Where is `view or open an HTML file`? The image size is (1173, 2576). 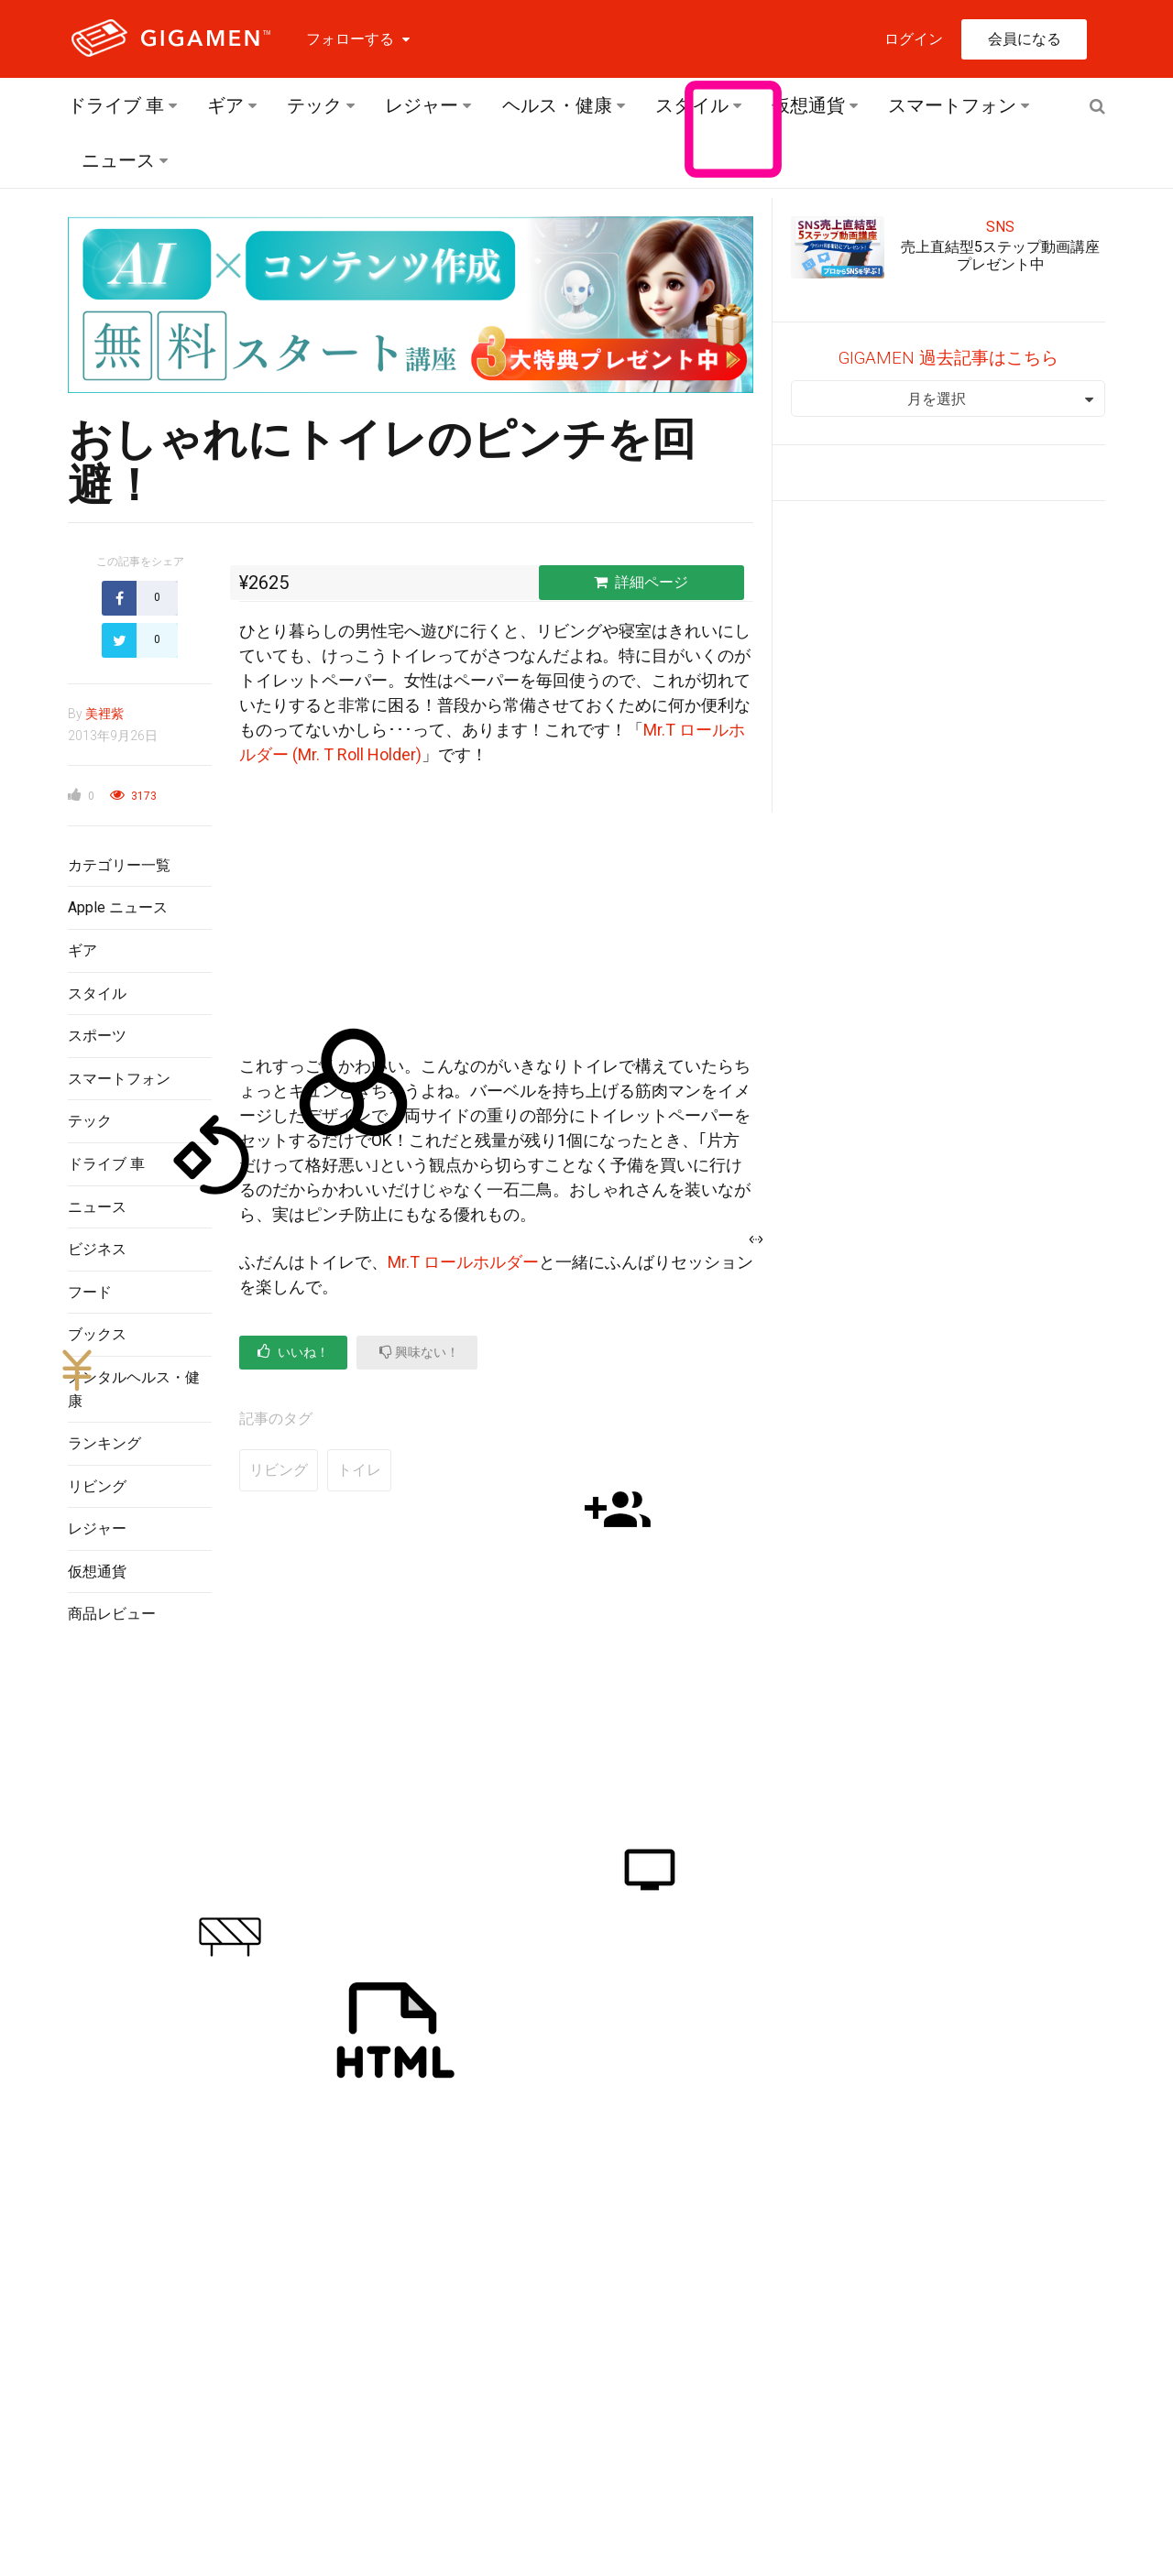 view or open an HTML file is located at coordinates (392, 2034).